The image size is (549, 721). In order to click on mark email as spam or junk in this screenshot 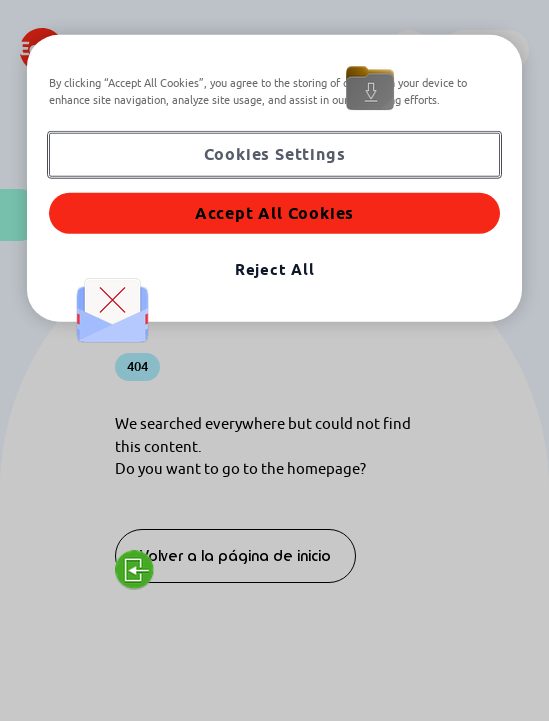, I will do `click(112, 314)`.